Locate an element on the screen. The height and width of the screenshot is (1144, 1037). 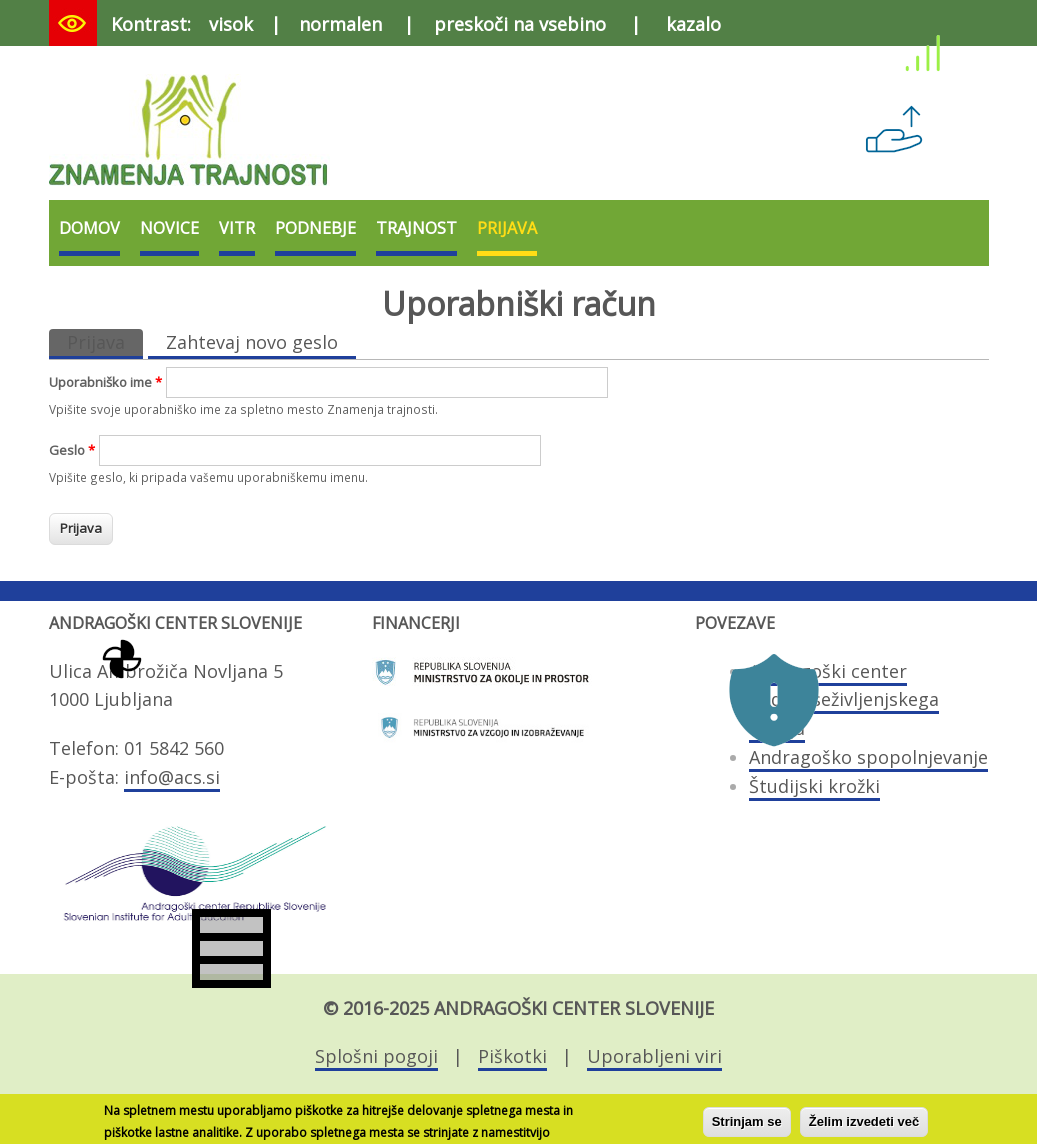
view data in row layout is located at coordinates (231, 948).